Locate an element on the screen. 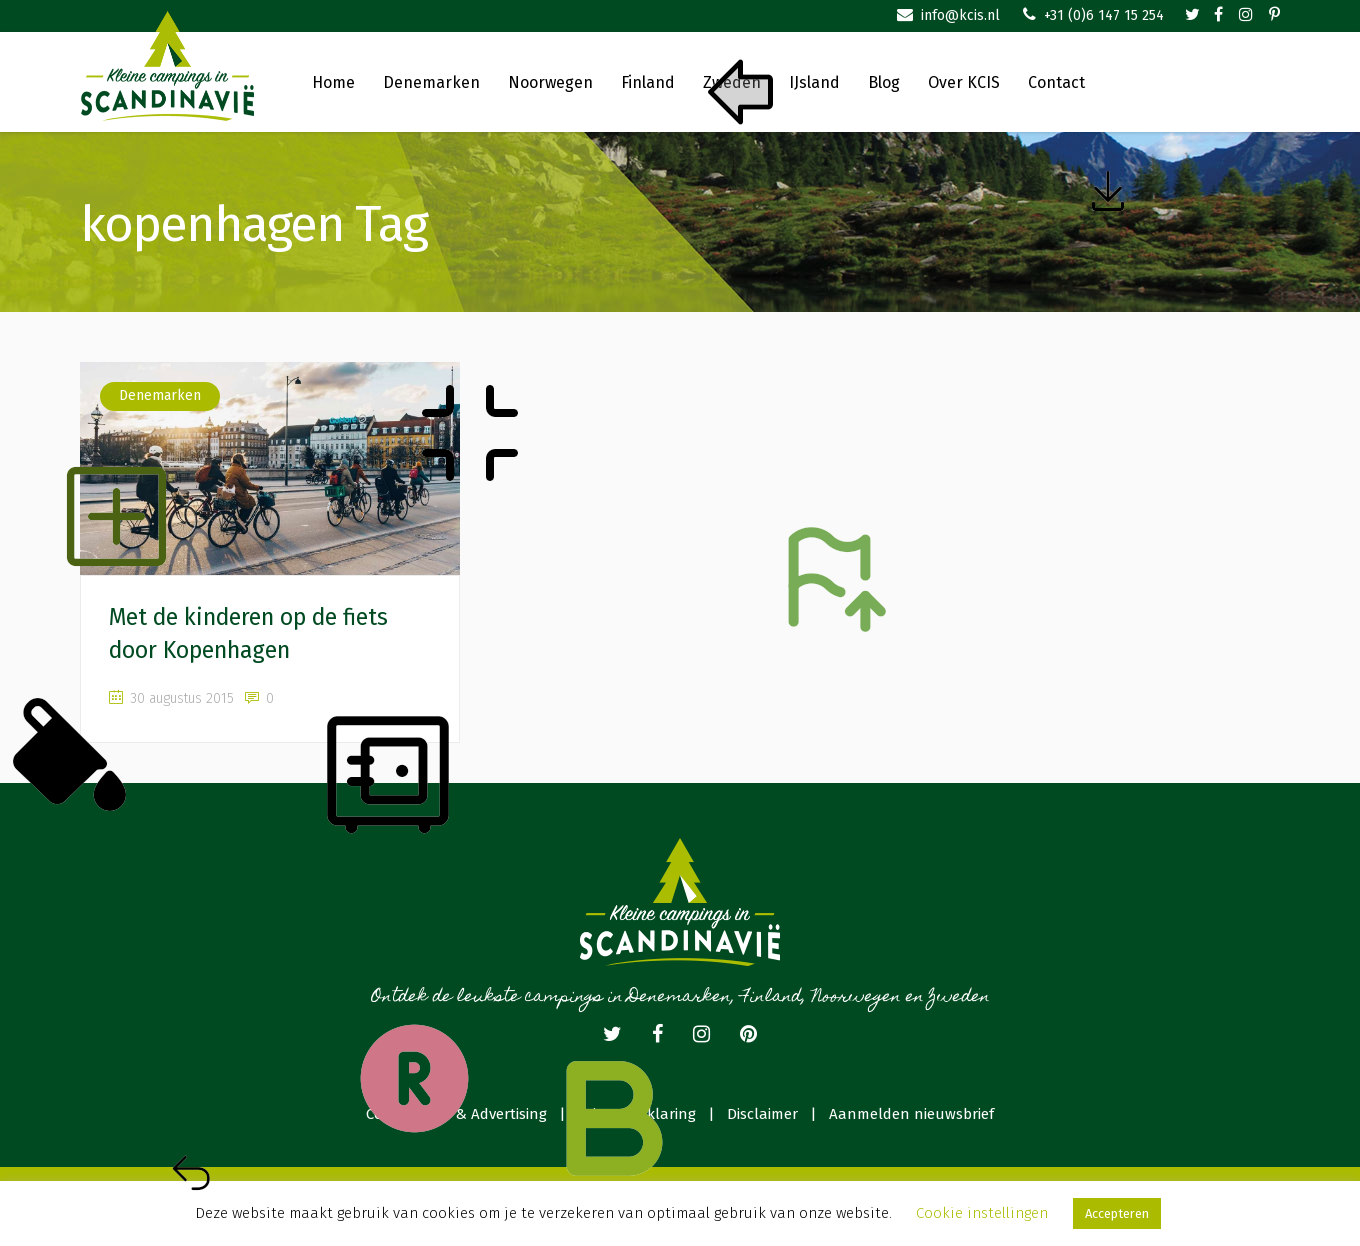 The height and width of the screenshot is (1246, 1360). exit fullscreen mode is located at coordinates (470, 433).